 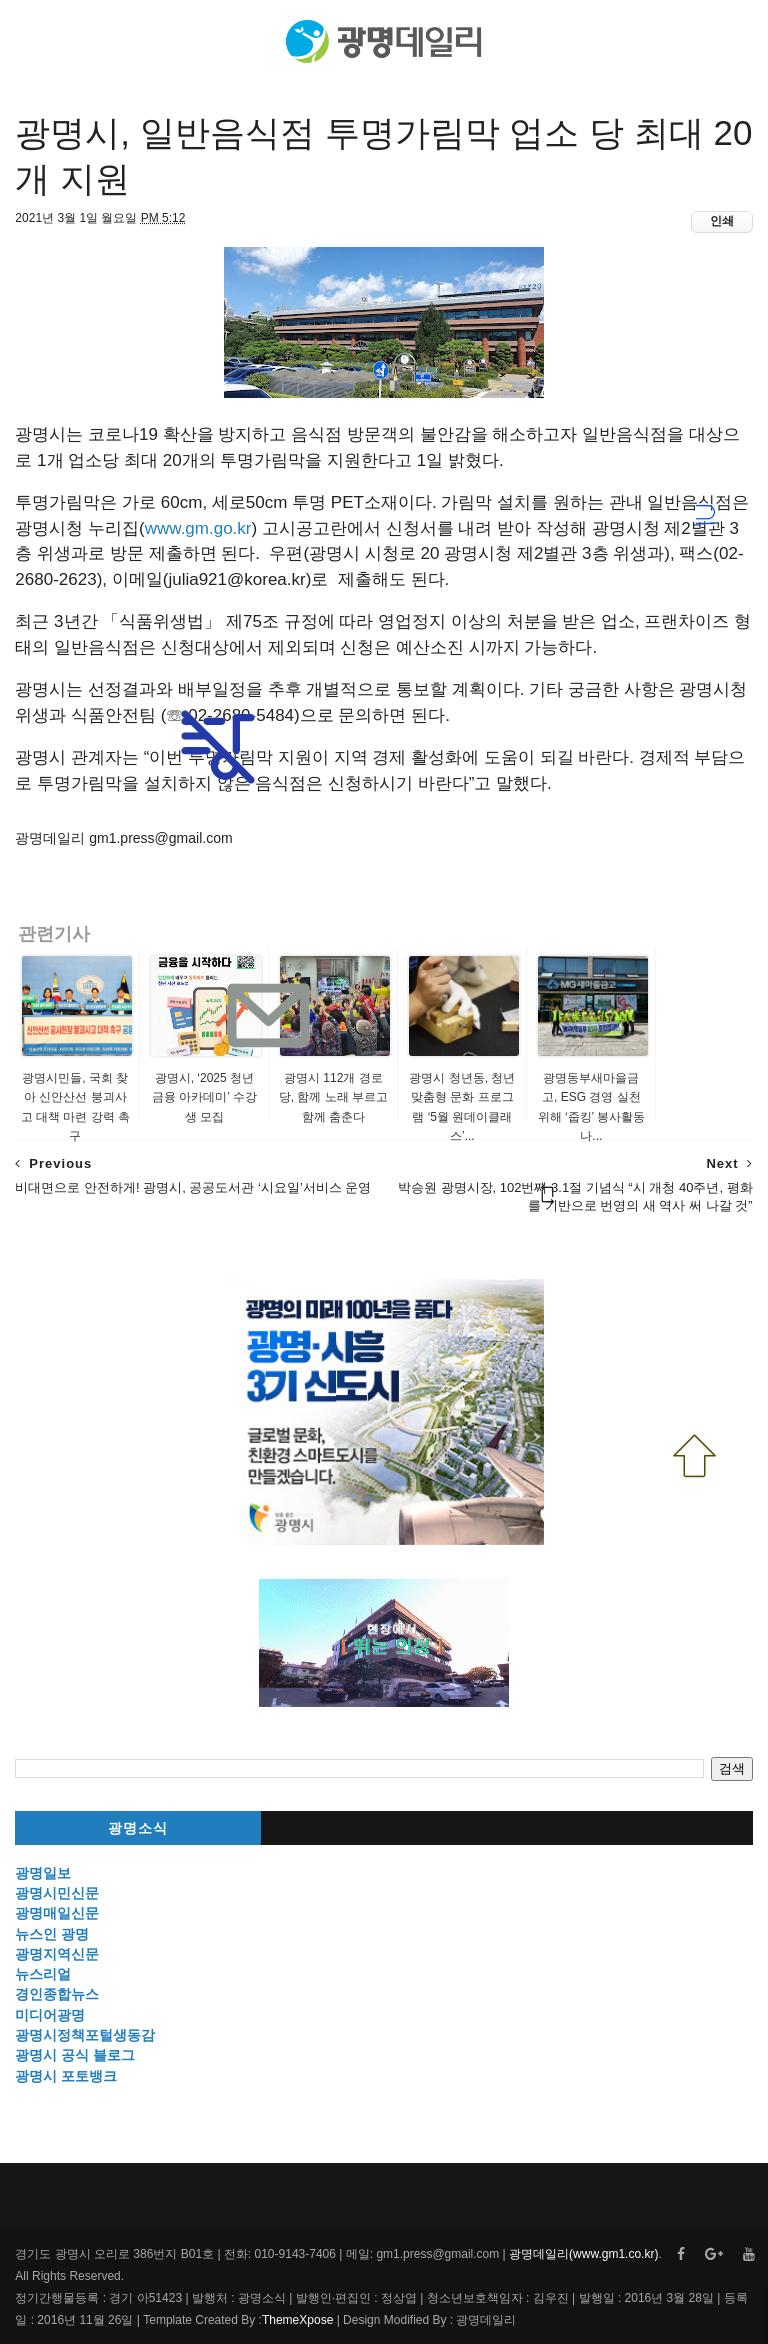 I want to click on open your inbox or email, so click(x=268, y=1015).